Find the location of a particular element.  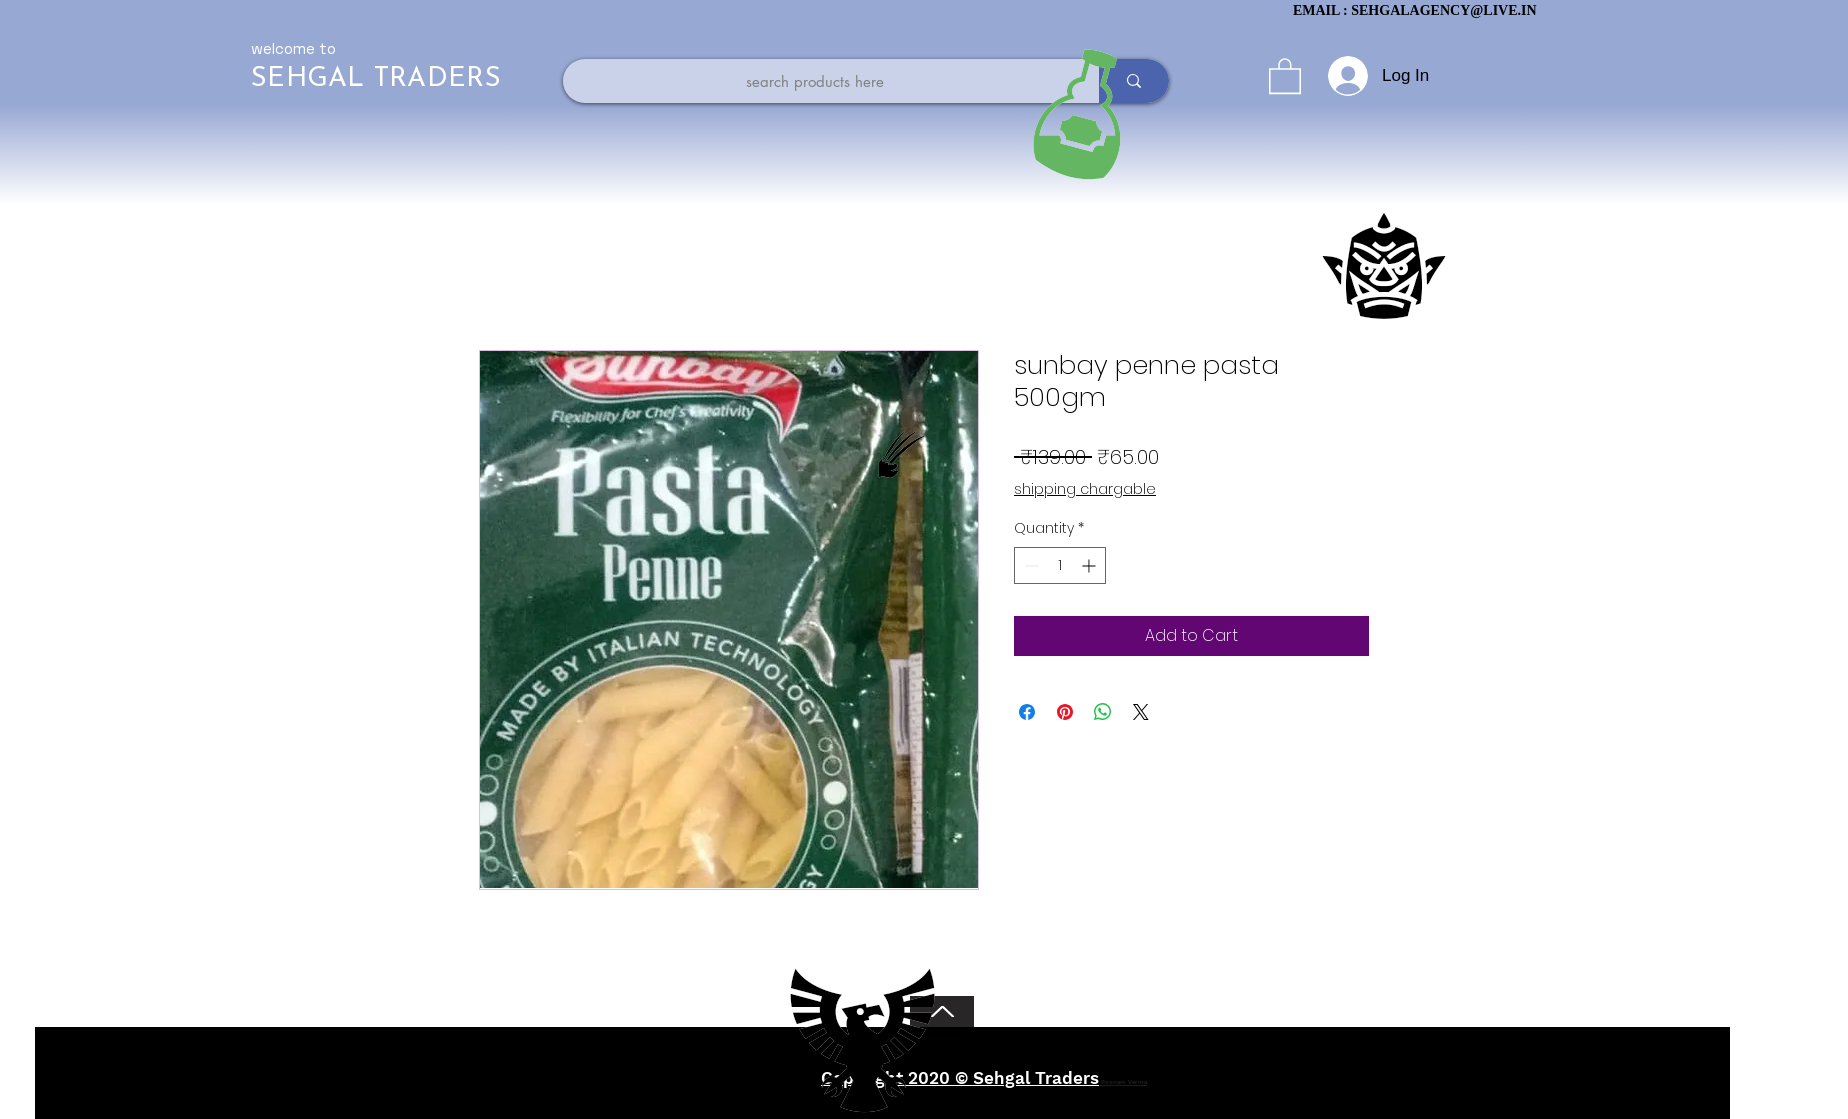

select orc character or race is located at coordinates (1384, 266).